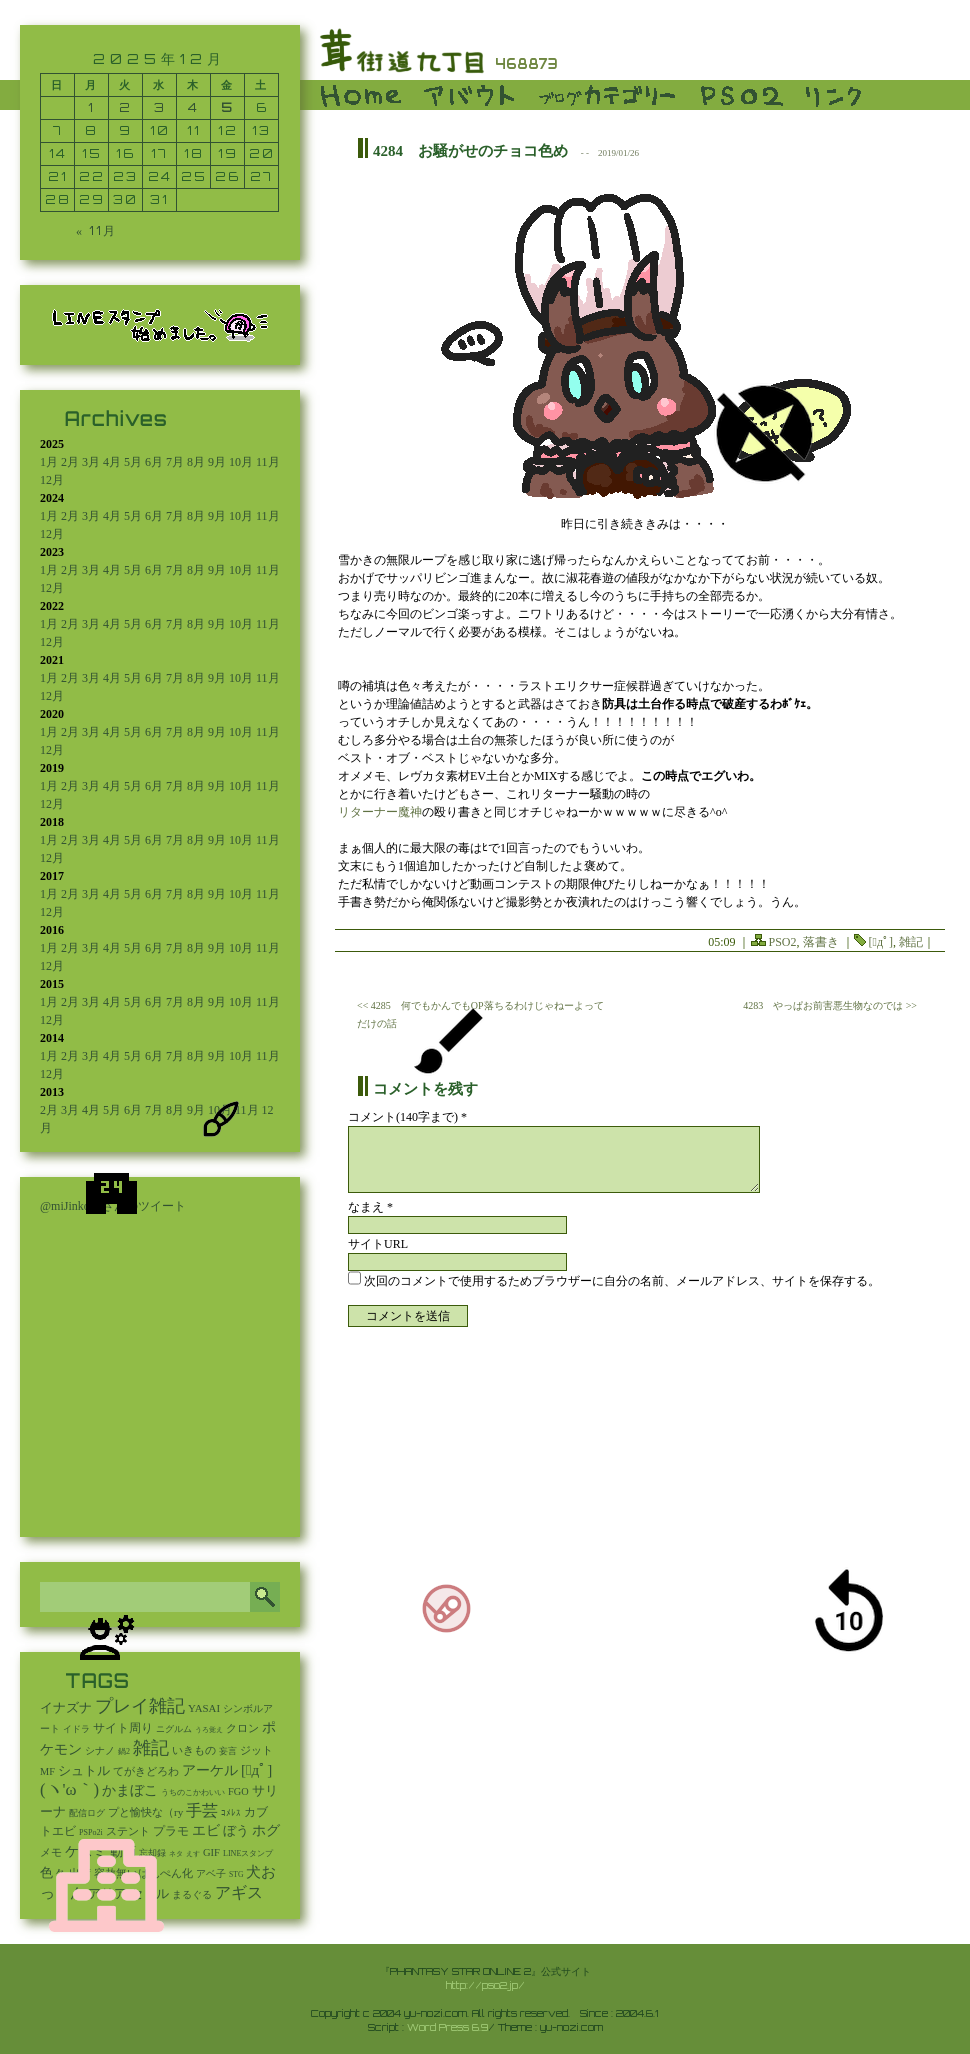 The height and width of the screenshot is (2054, 970). Describe the element at coordinates (764, 433) in the screenshot. I see `disable compass or navigation mode` at that location.